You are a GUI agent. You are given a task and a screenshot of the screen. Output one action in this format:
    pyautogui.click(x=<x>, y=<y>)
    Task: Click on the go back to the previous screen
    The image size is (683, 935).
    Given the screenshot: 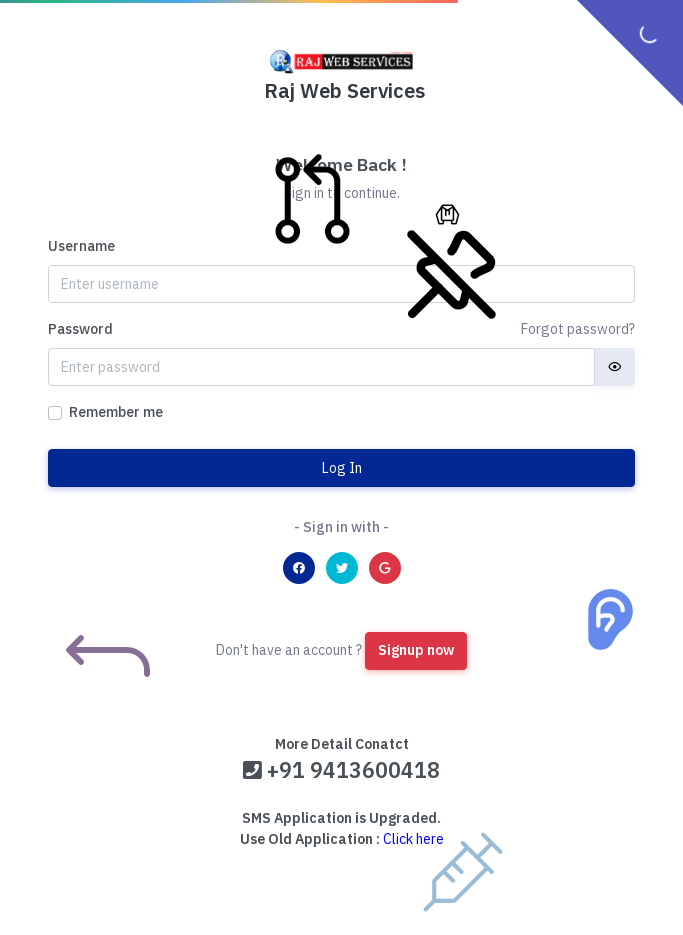 What is the action you would take?
    pyautogui.click(x=108, y=656)
    